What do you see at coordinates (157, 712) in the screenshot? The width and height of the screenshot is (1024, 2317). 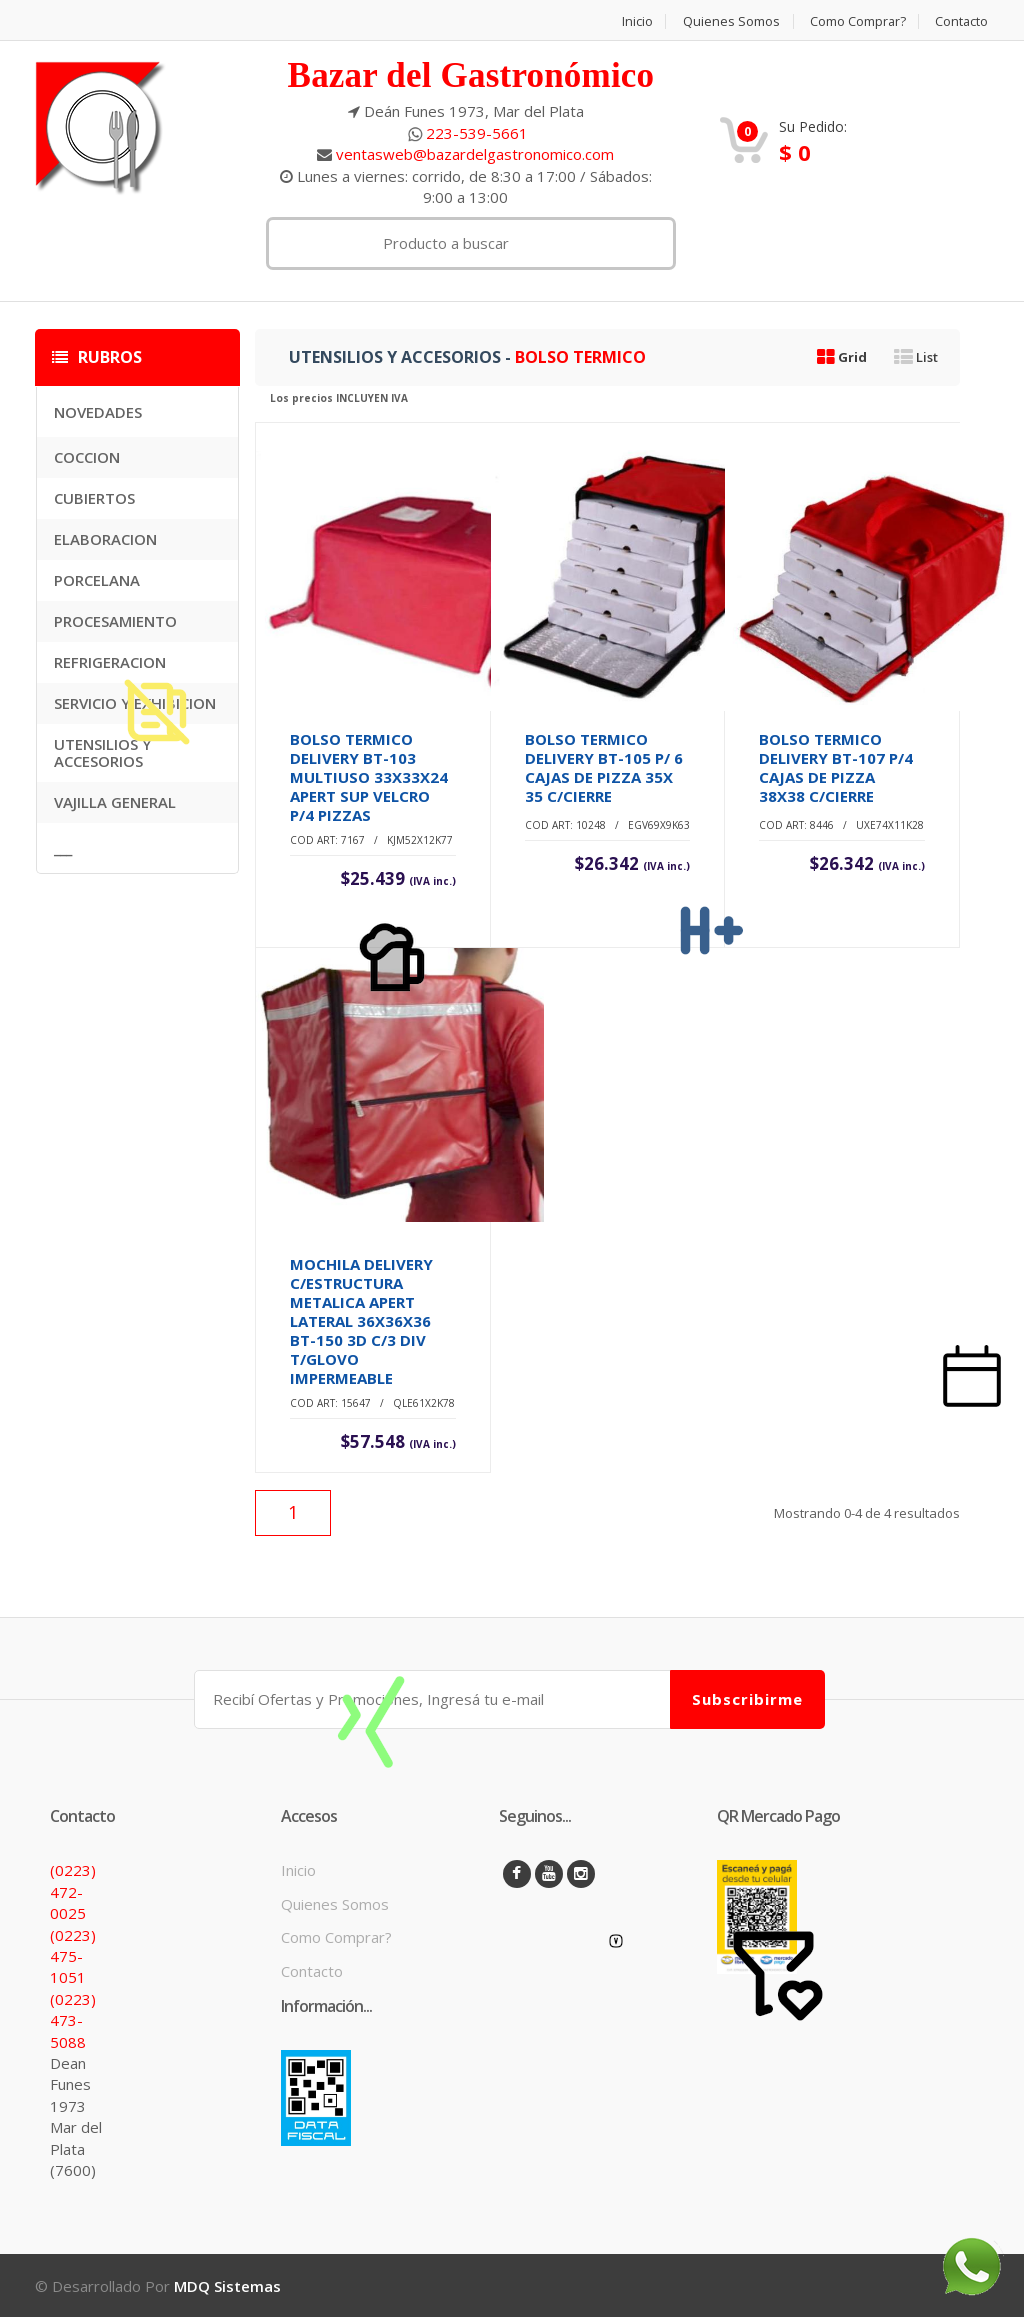 I see `disable news feed notifications` at bounding box center [157, 712].